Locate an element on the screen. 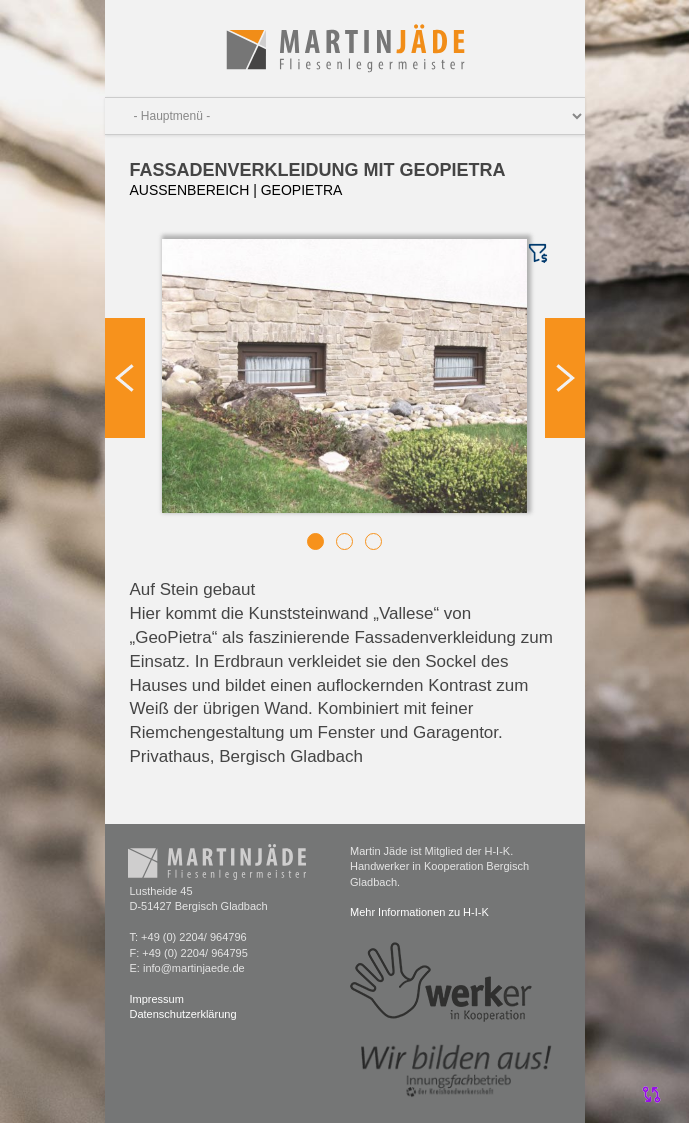  view code differences between branches is located at coordinates (651, 1094).